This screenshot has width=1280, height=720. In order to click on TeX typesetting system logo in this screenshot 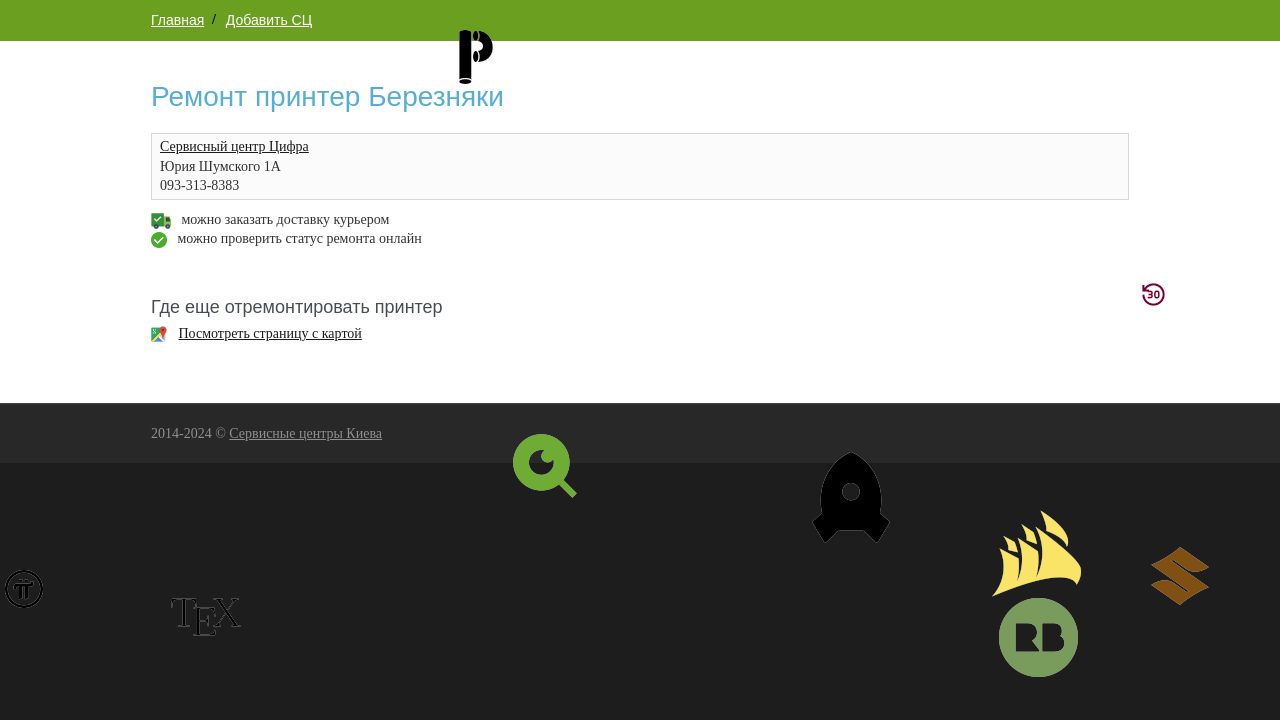, I will do `click(206, 617)`.